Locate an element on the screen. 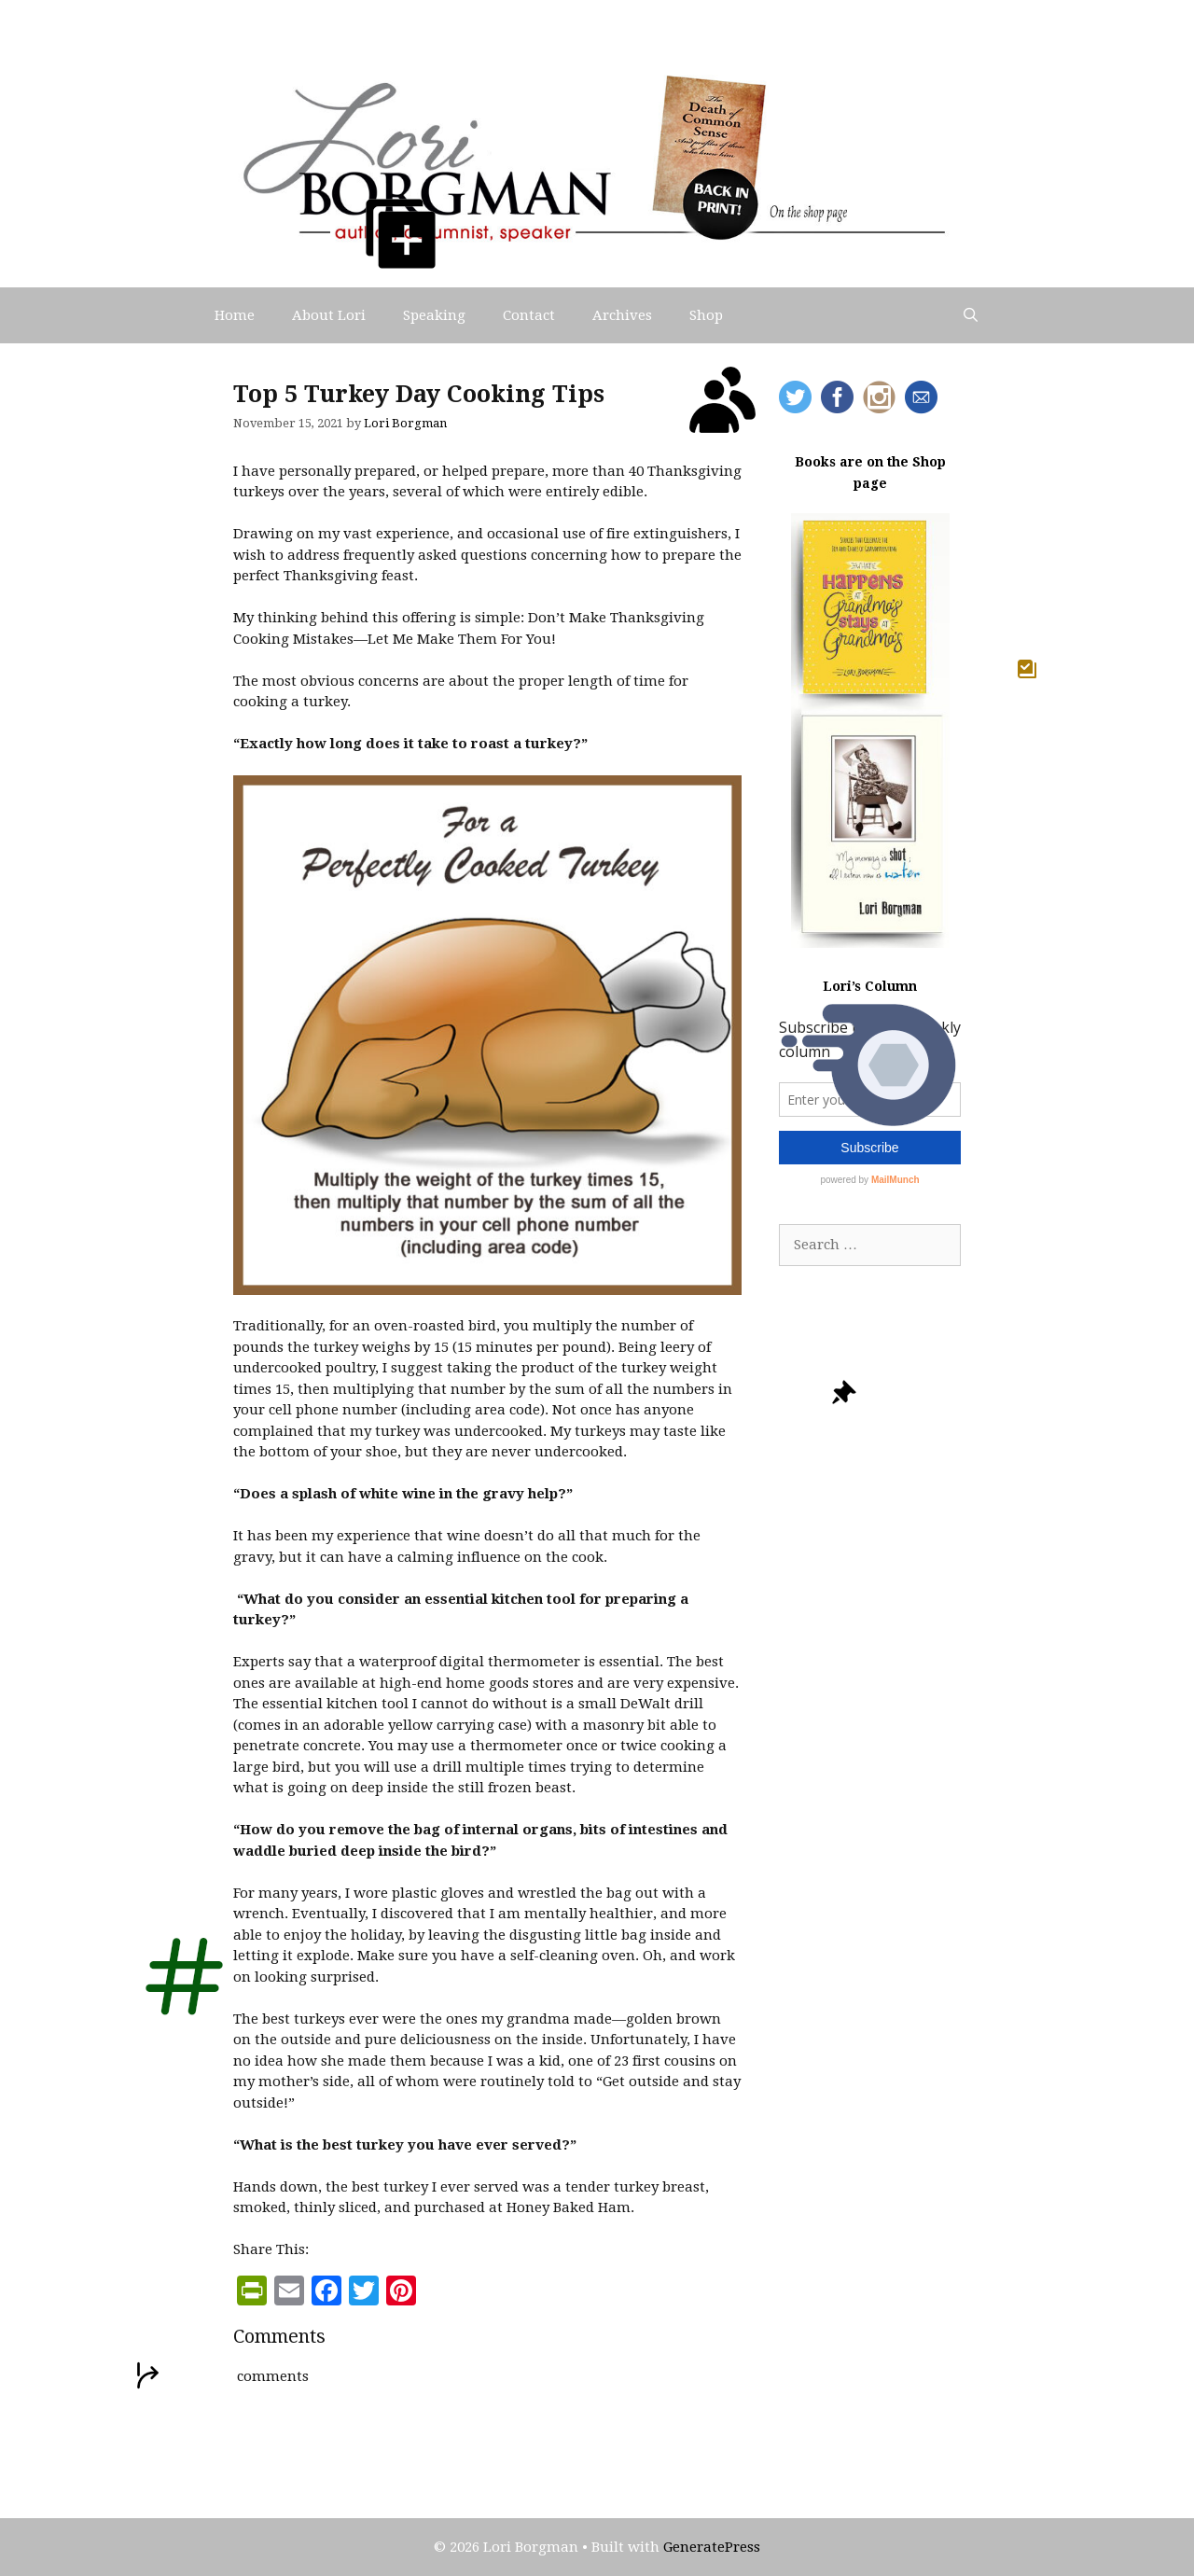 The image size is (1194, 2576). duplicate or copy an item is located at coordinates (400, 233).